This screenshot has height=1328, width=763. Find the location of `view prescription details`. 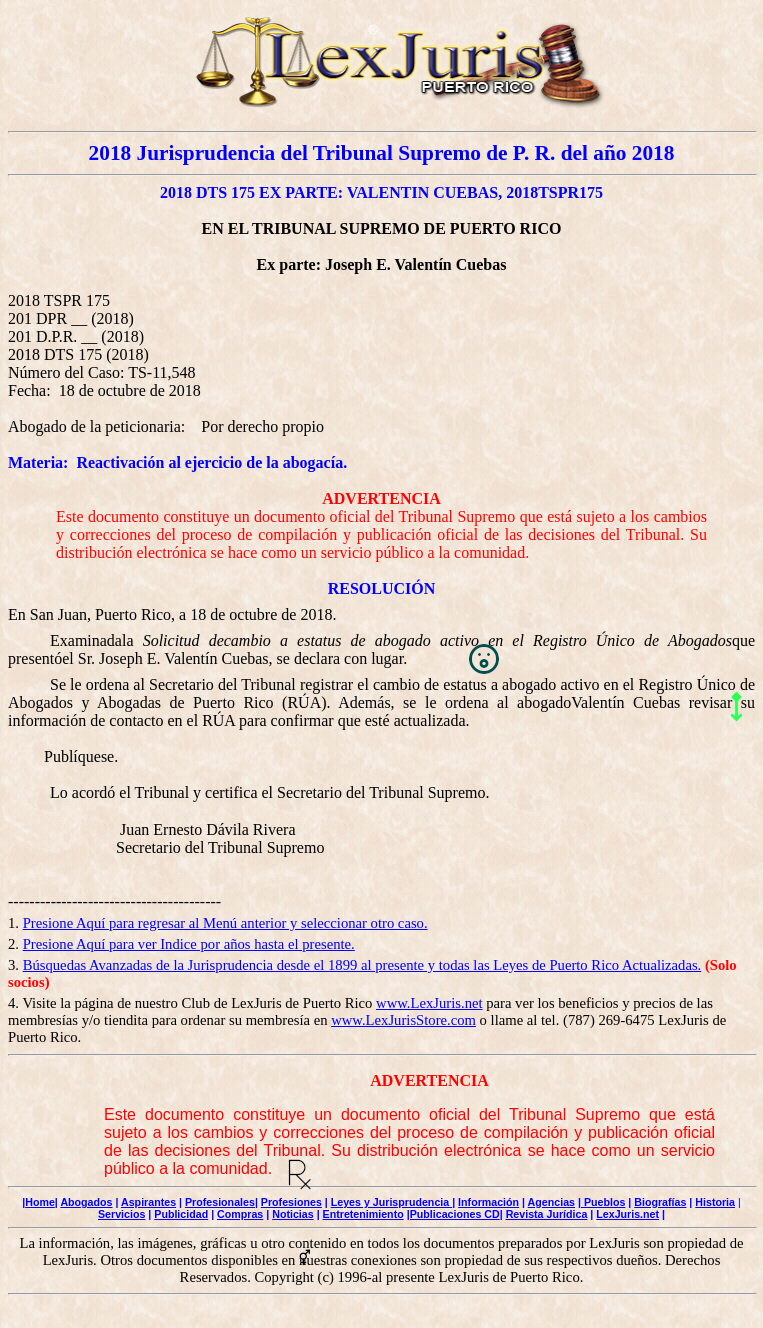

view prescription details is located at coordinates (298, 1174).